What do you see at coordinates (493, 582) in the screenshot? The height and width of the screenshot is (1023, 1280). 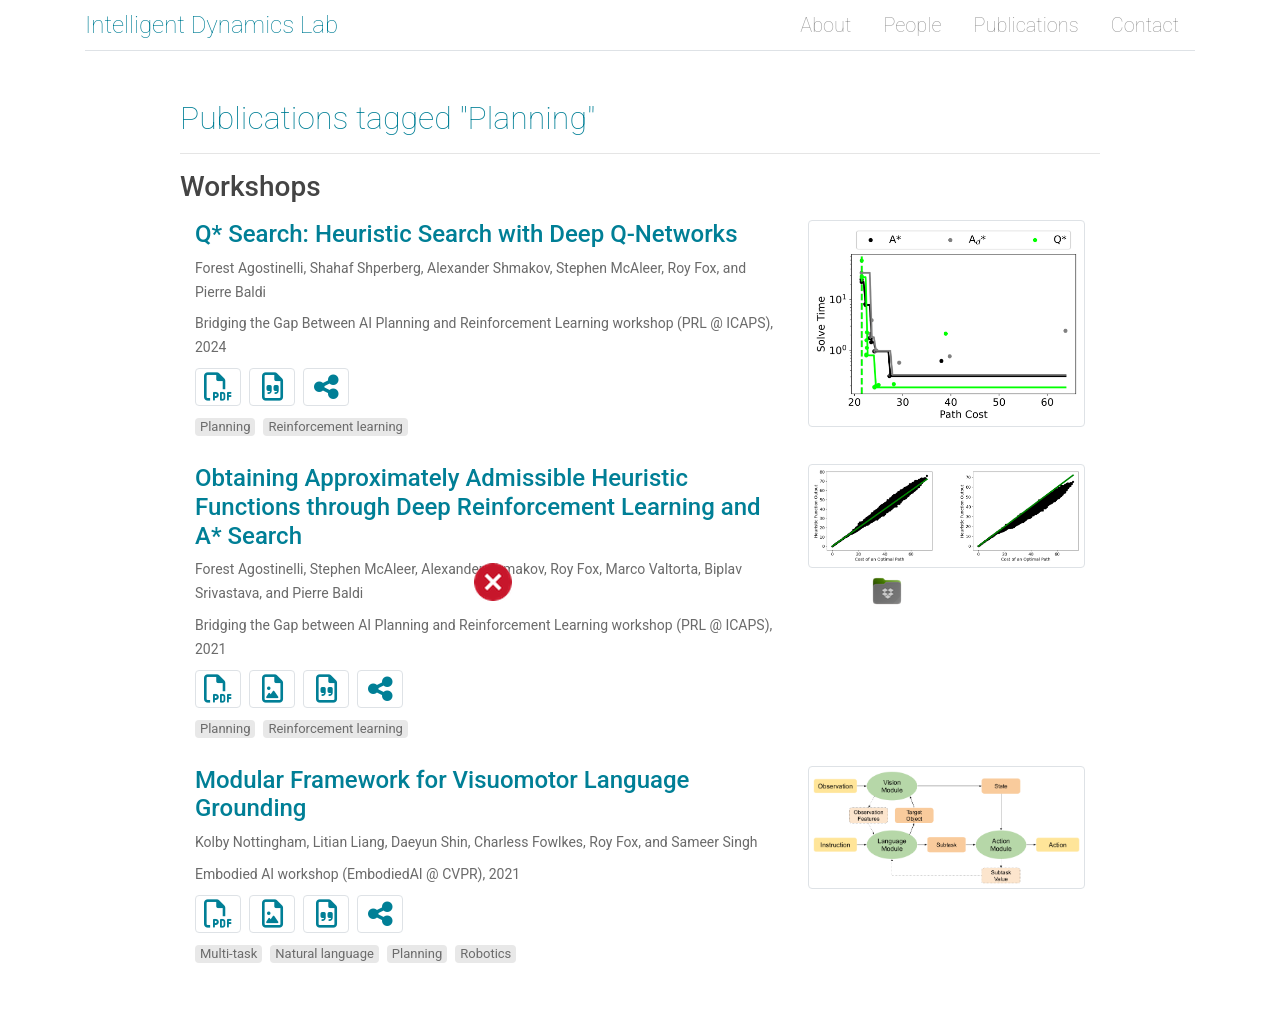 I see `stop or cancel the current action` at bounding box center [493, 582].